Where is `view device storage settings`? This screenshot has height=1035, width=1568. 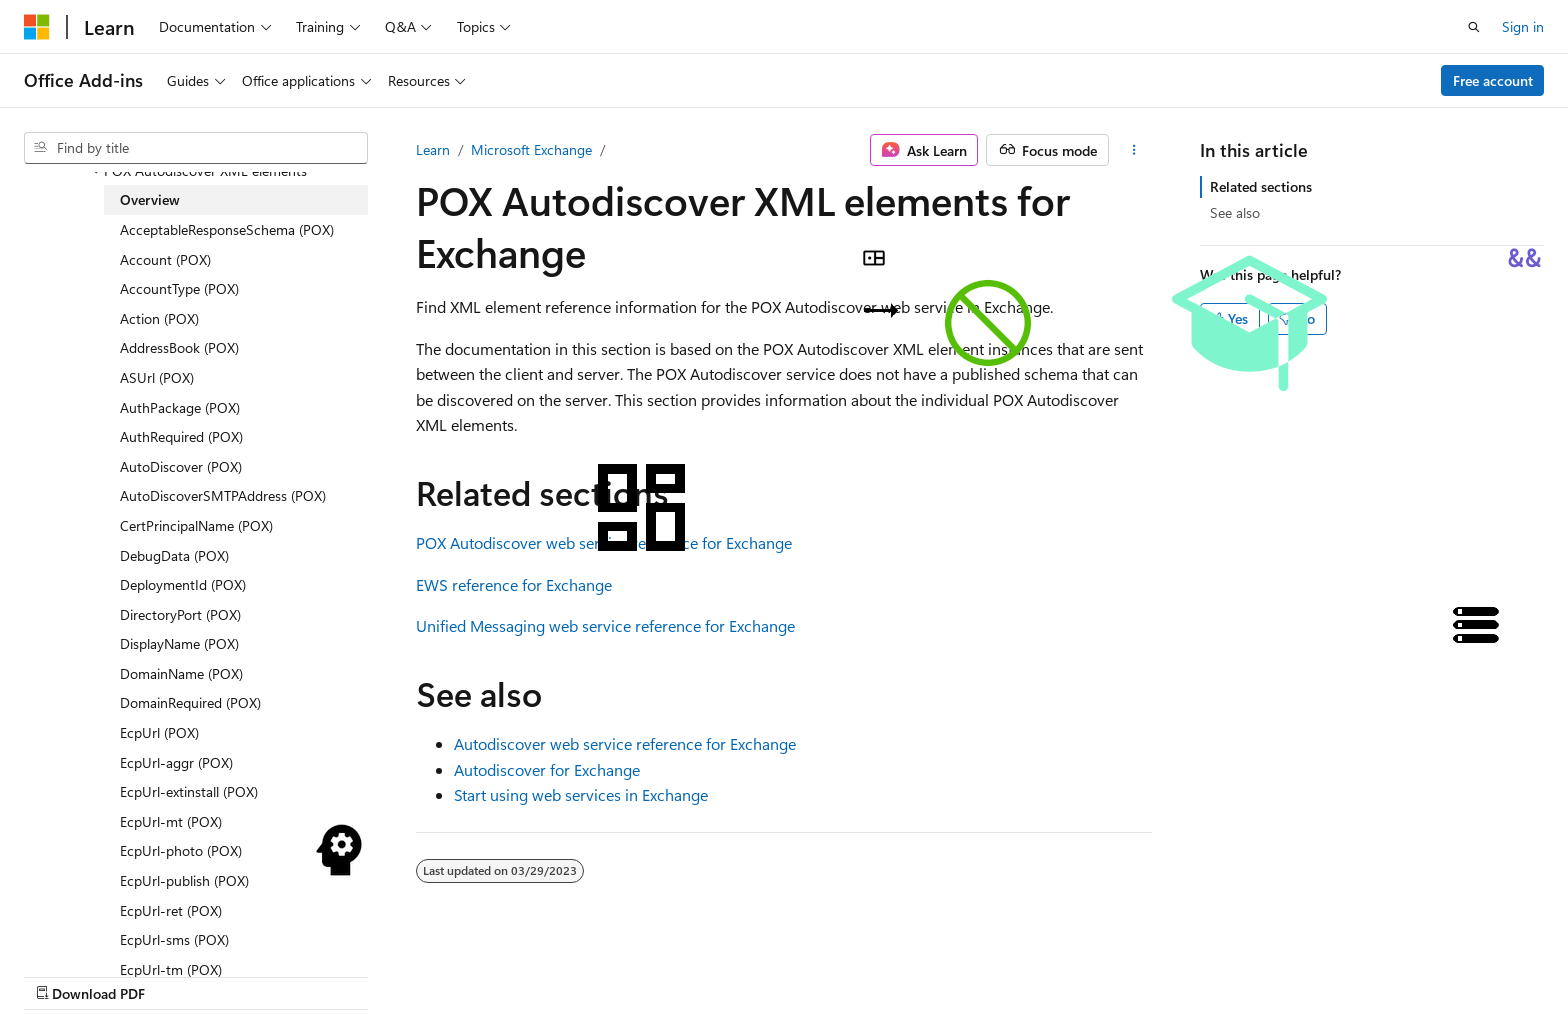
view device storage settings is located at coordinates (1476, 625).